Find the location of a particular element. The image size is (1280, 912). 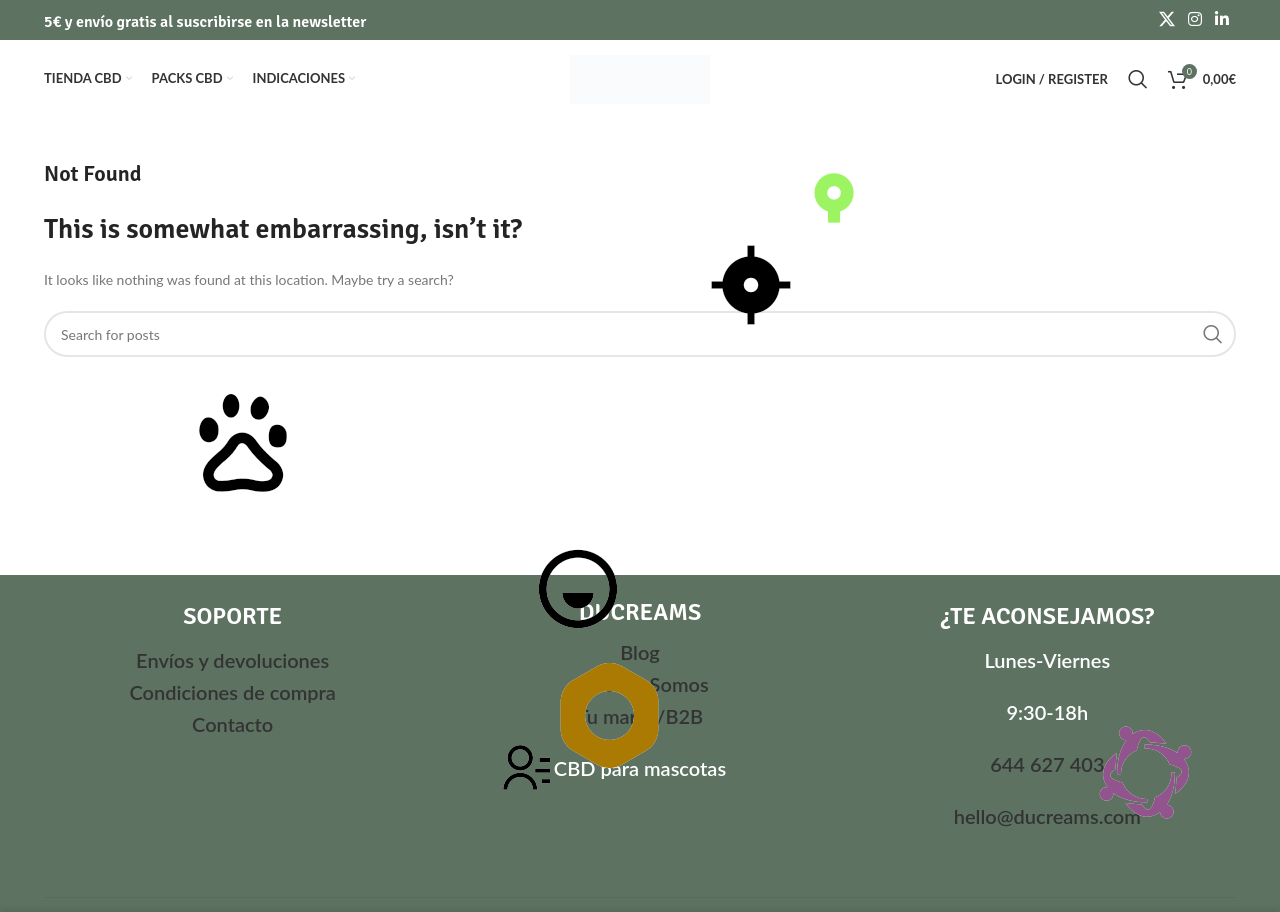

open Baidu app is located at coordinates (243, 442).